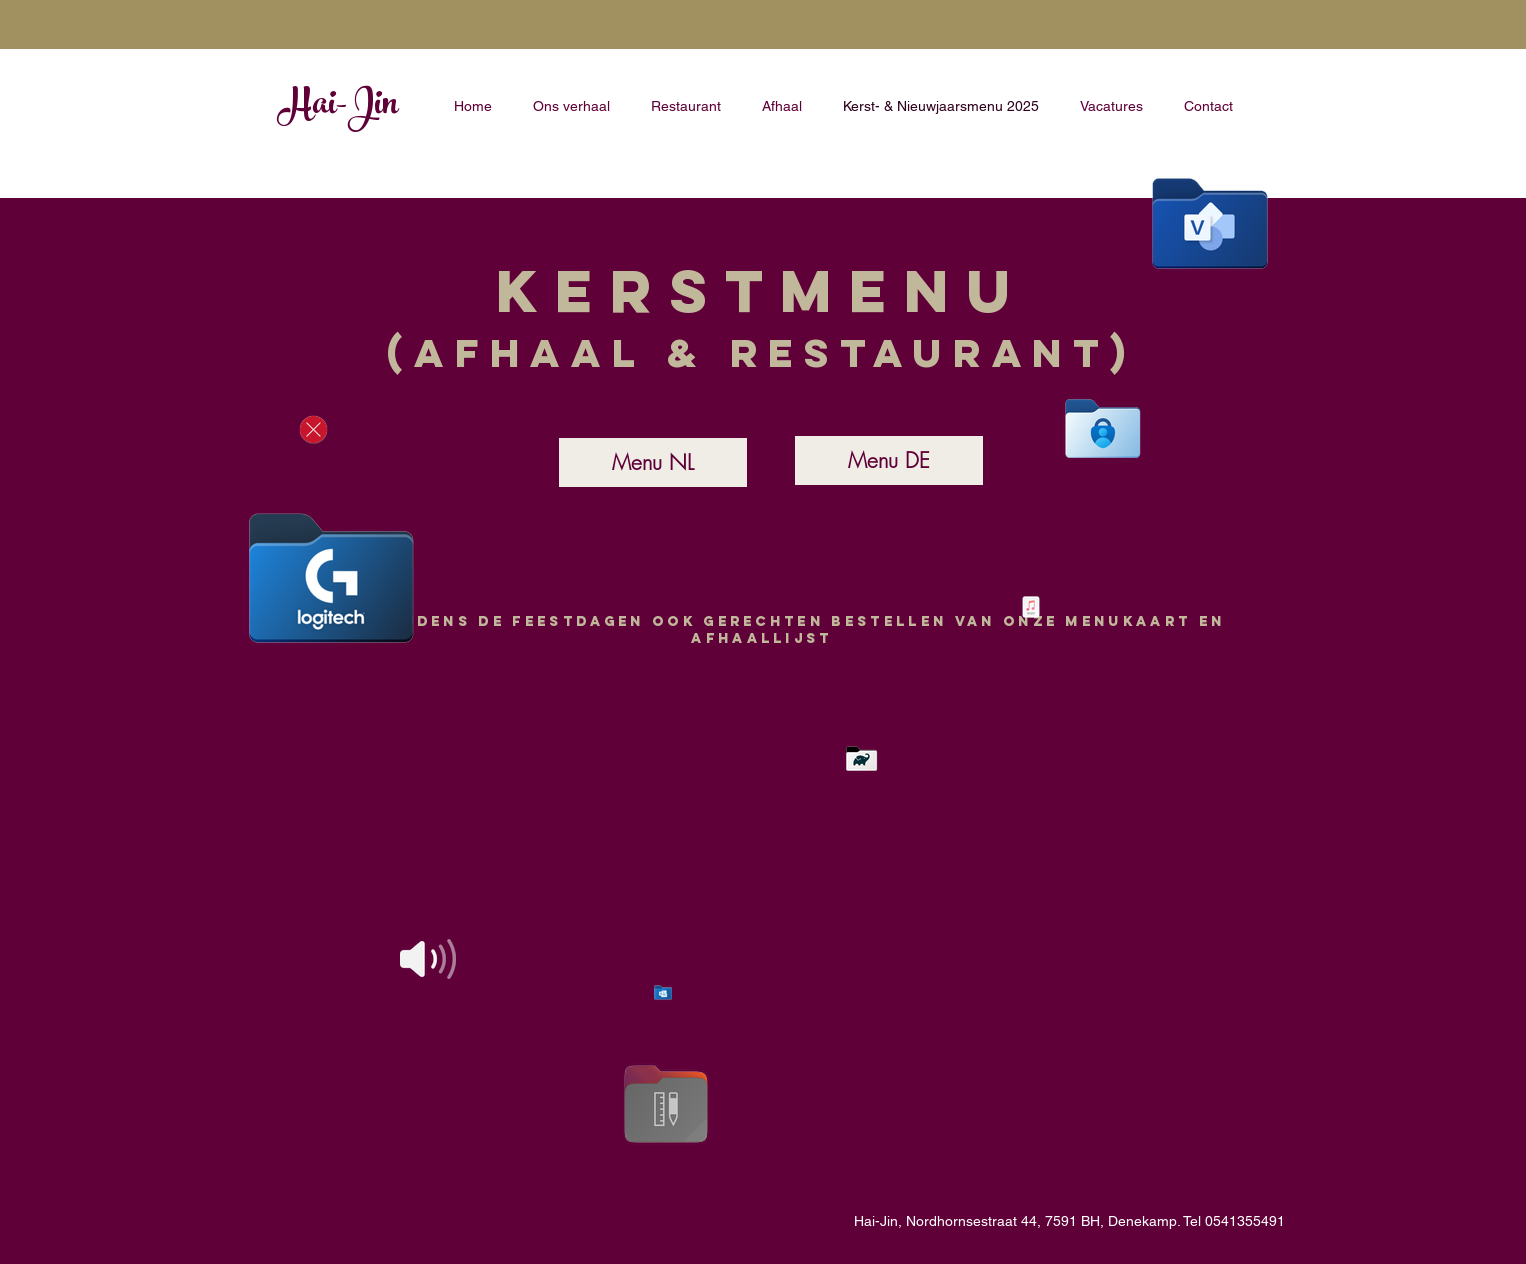  What do you see at coordinates (1209, 226) in the screenshot?
I see `open folder containing microsoft visio files` at bounding box center [1209, 226].